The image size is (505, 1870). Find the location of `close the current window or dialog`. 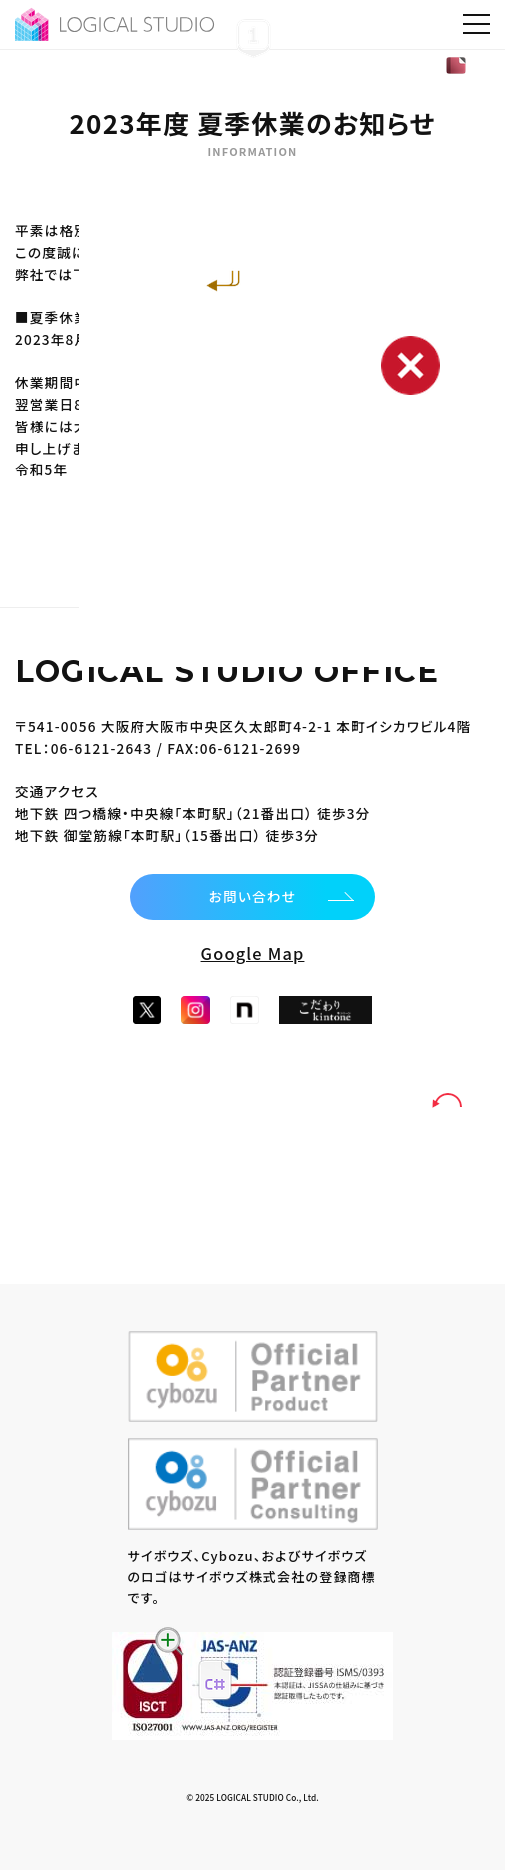

close the current window or dialog is located at coordinates (410, 365).